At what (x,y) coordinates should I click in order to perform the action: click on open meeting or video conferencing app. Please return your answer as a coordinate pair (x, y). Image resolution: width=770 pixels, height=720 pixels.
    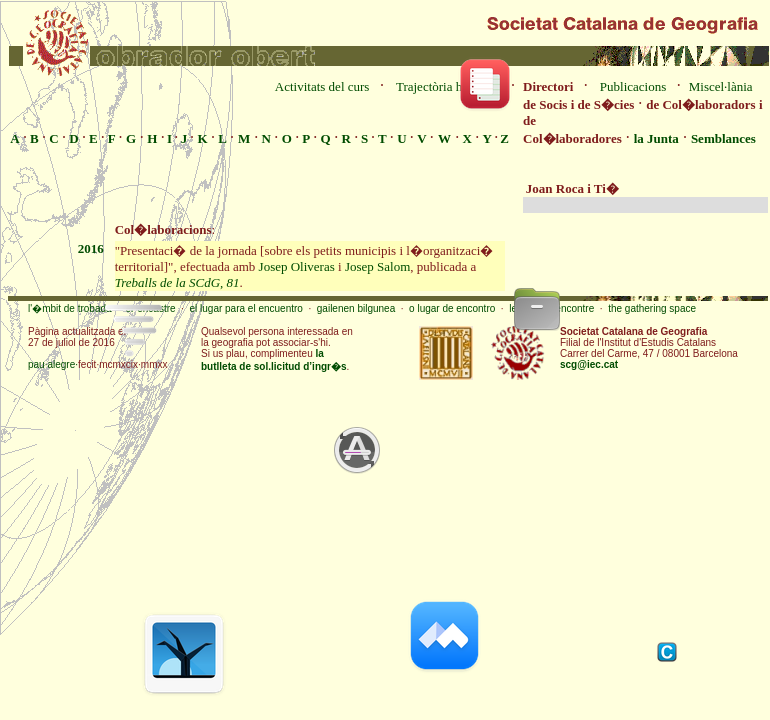
    Looking at the image, I should click on (444, 635).